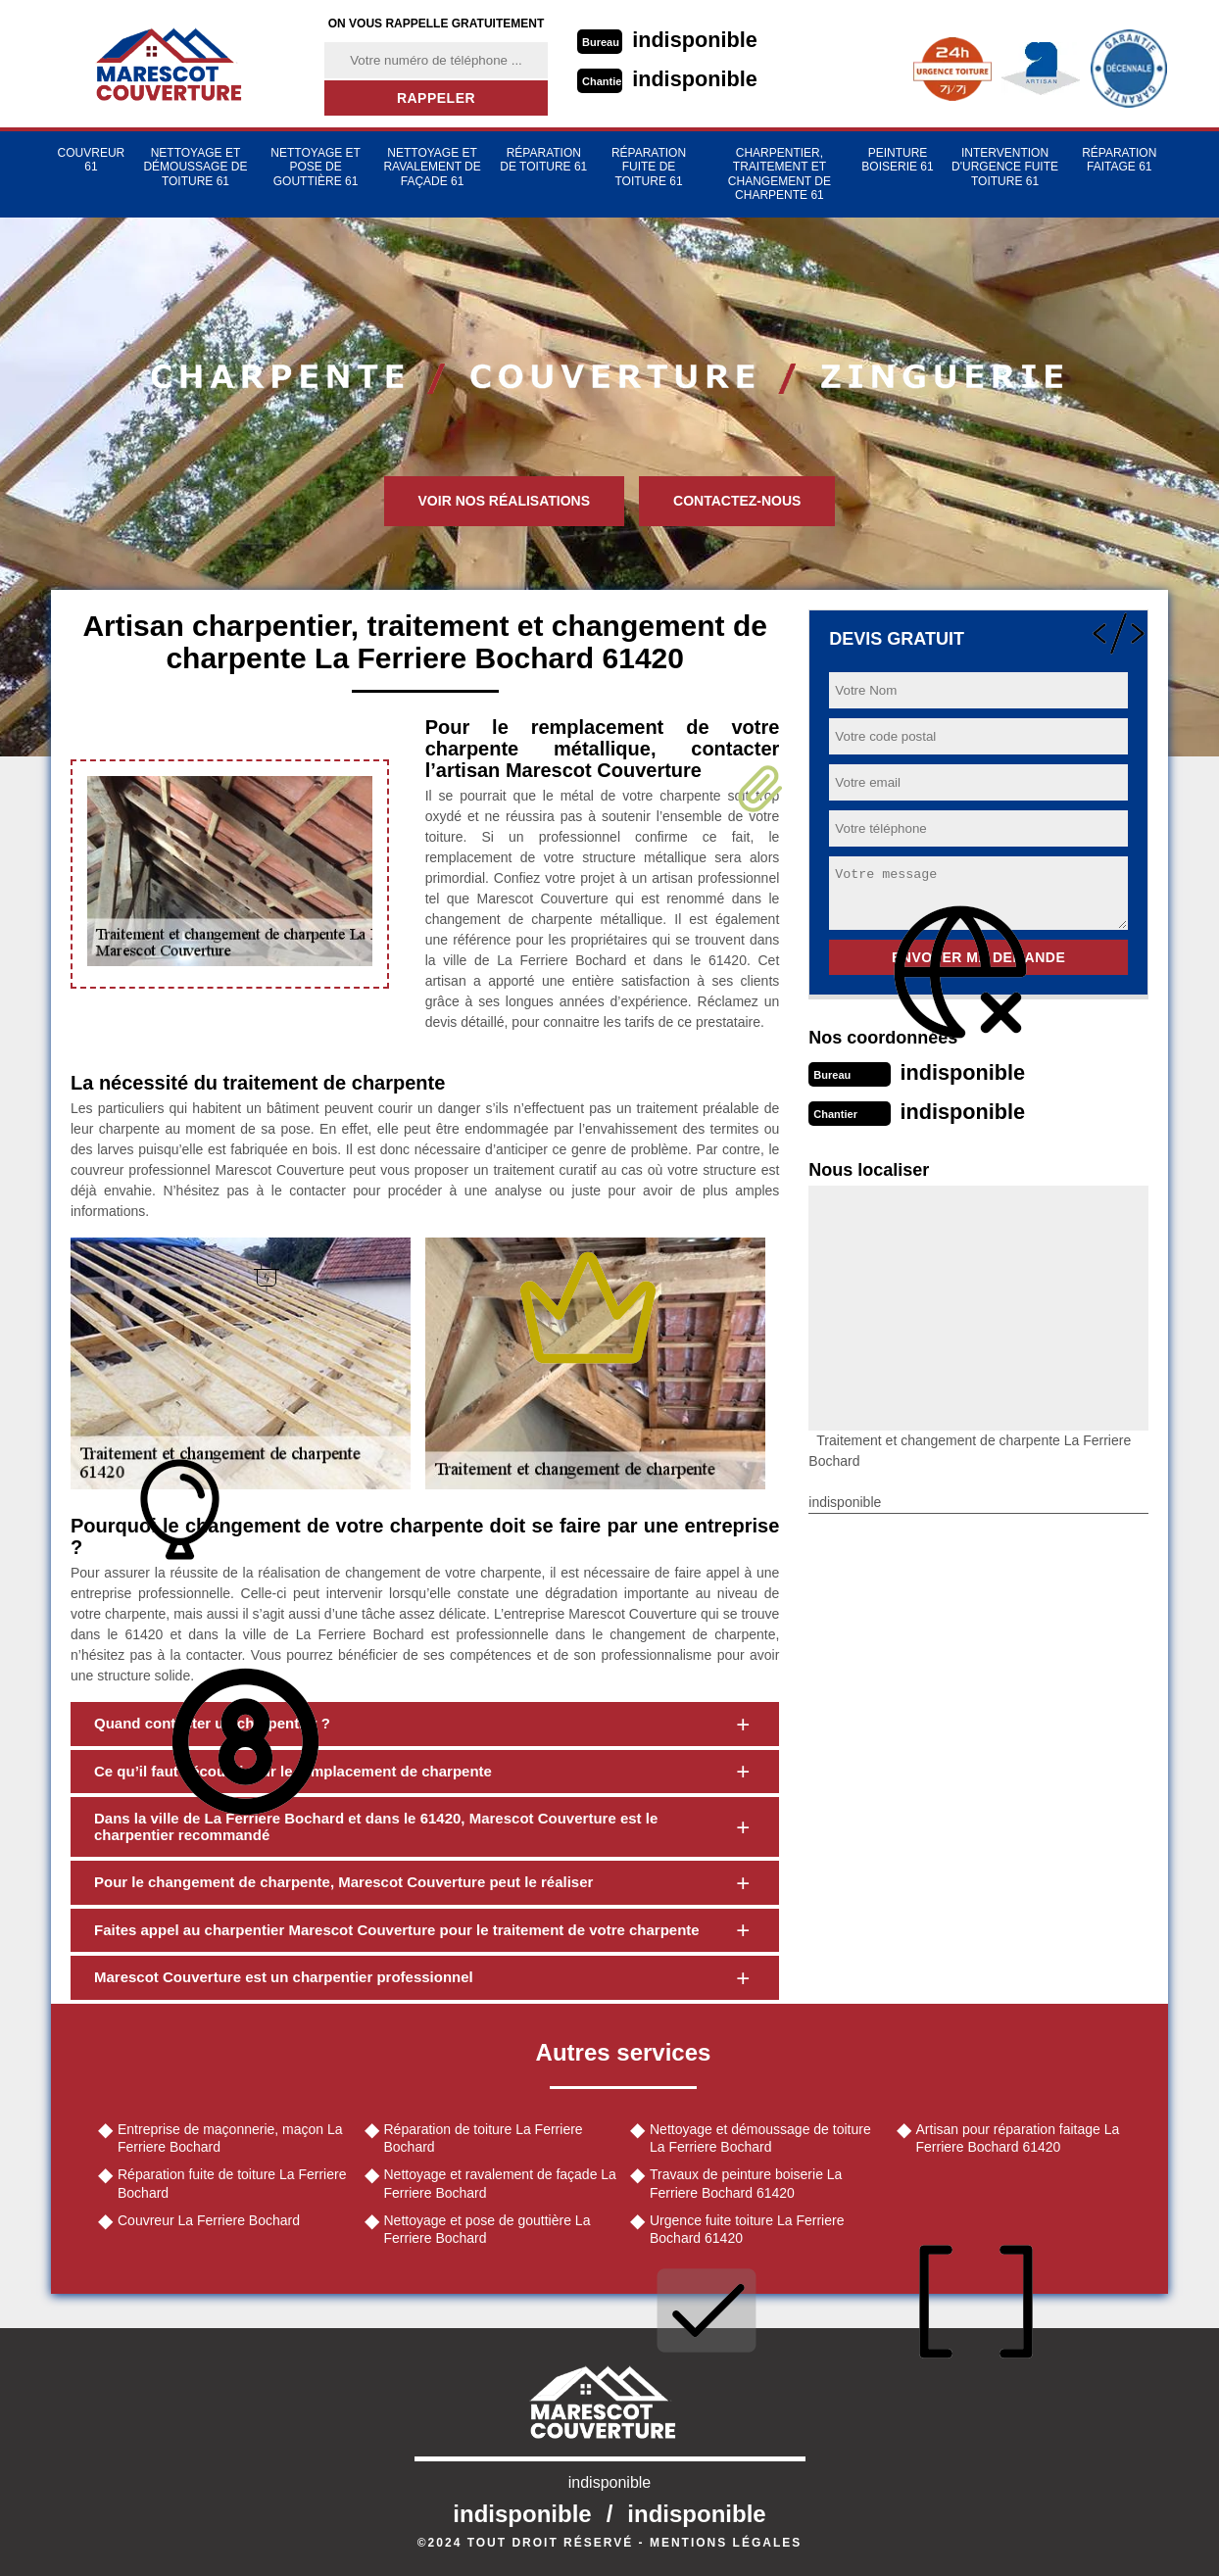  Describe the element at coordinates (267, 1278) in the screenshot. I see `indicates device is currently charging` at that location.